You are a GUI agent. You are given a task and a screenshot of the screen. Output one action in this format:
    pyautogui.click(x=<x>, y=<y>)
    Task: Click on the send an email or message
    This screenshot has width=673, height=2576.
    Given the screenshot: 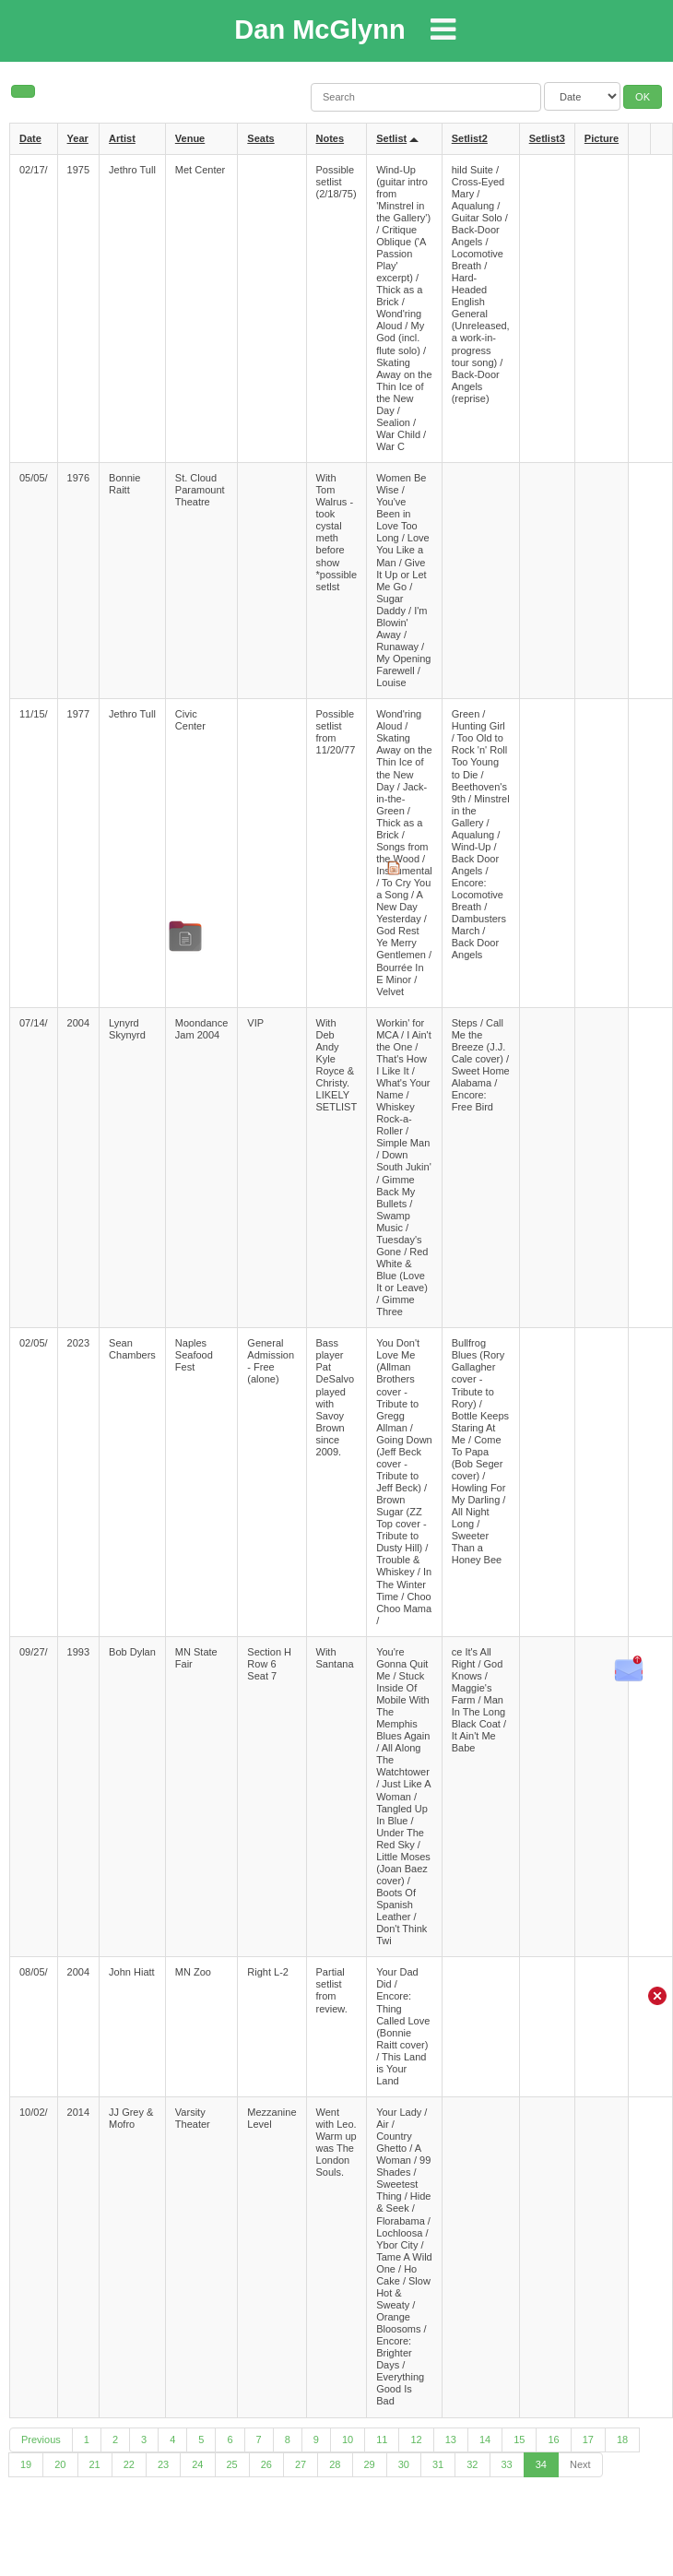 What is the action you would take?
    pyautogui.click(x=629, y=1670)
    